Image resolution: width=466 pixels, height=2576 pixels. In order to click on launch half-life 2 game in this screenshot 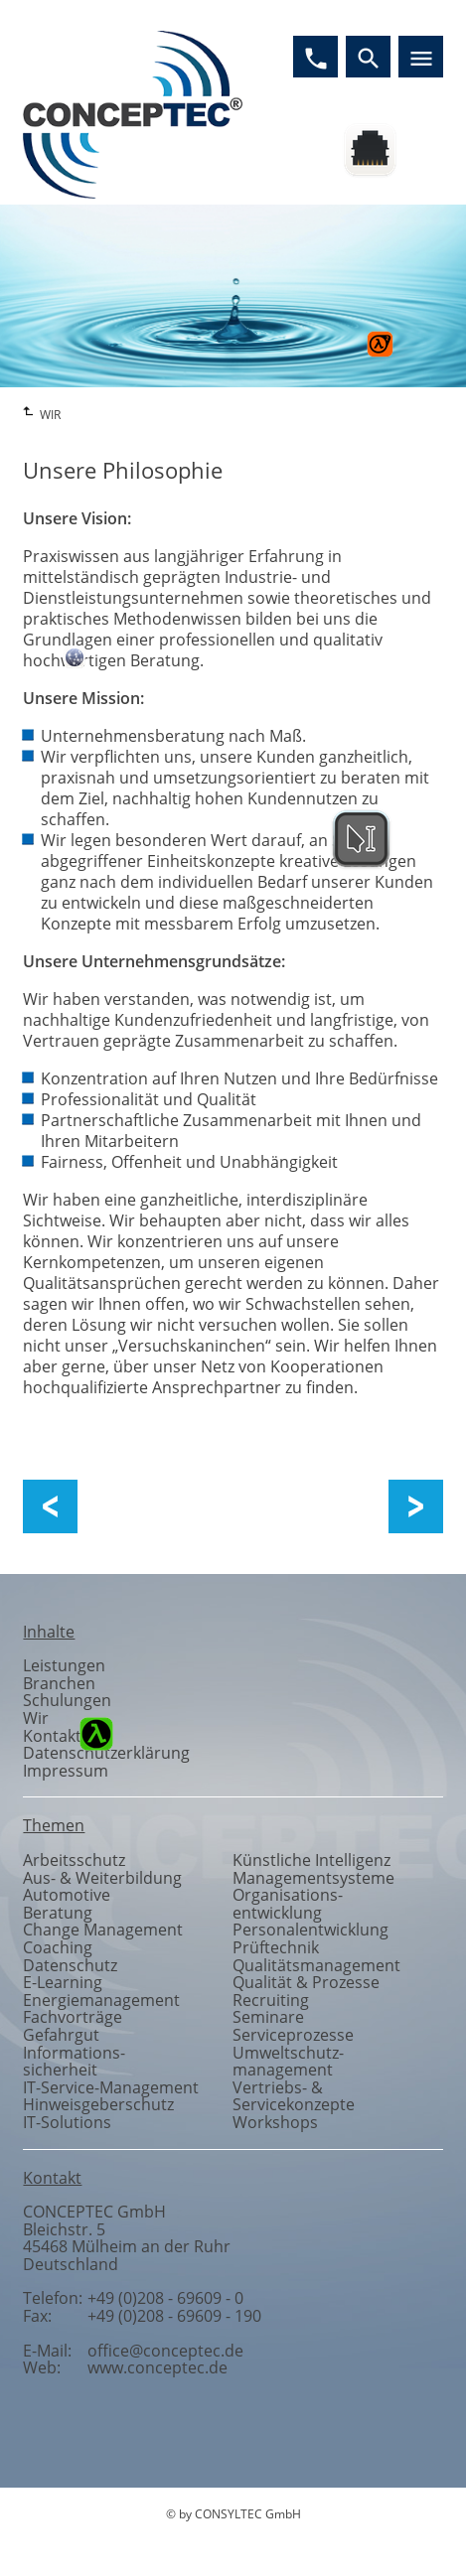, I will do `click(380, 344)`.